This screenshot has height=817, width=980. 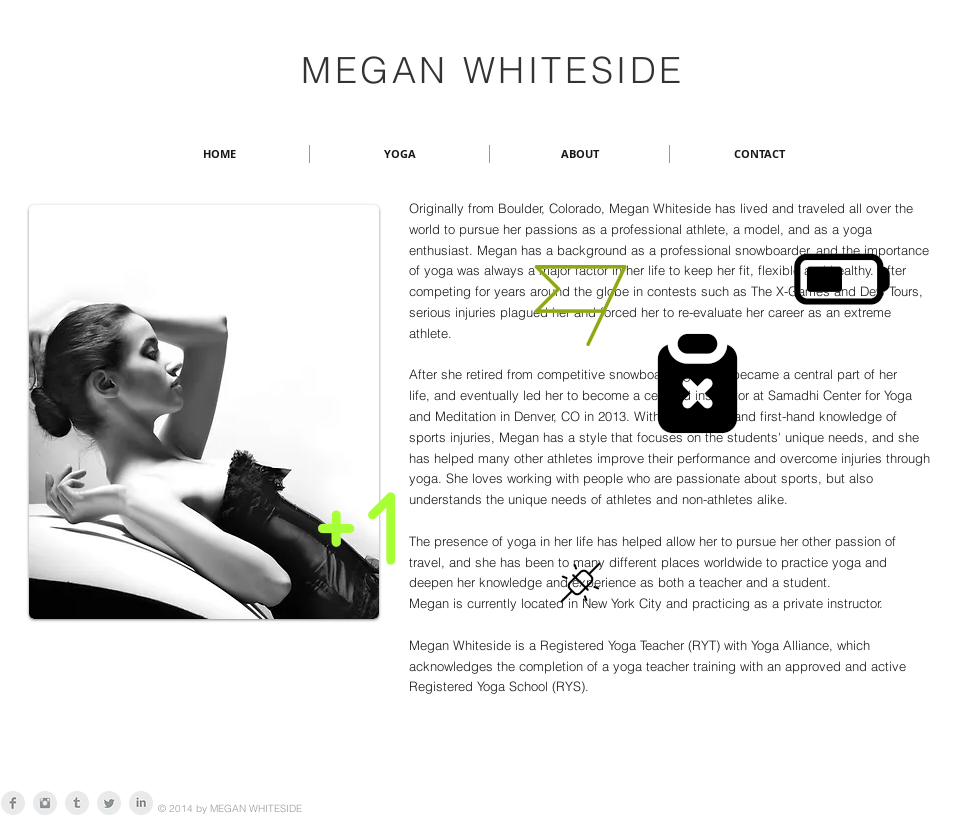 What do you see at coordinates (580, 582) in the screenshot?
I see `indicates an active connection established` at bounding box center [580, 582].